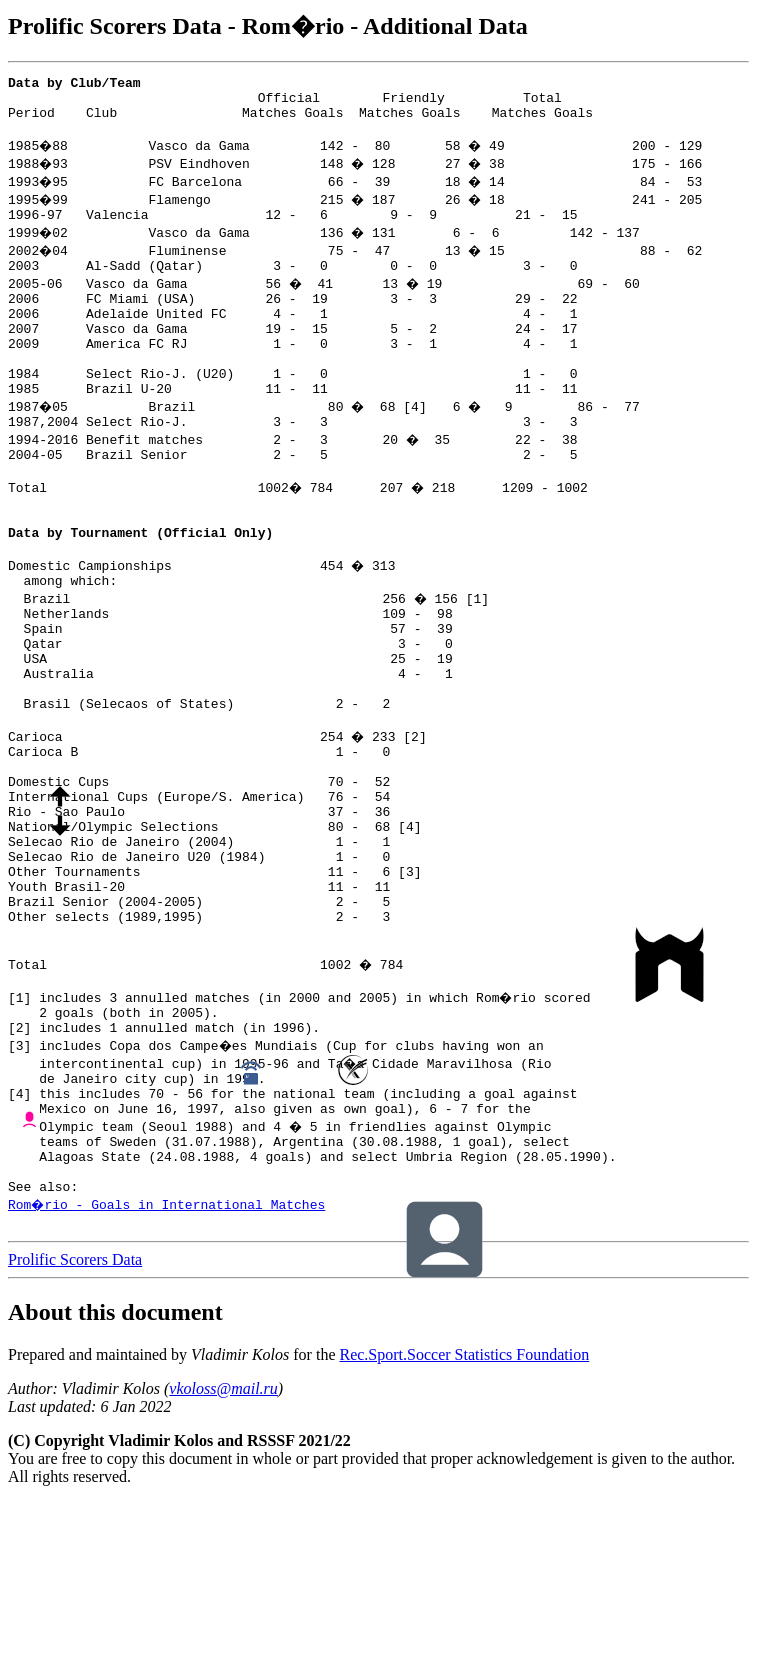 This screenshot has height=1664, width=757. I want to click on expand content vertically, so click(60, 811).